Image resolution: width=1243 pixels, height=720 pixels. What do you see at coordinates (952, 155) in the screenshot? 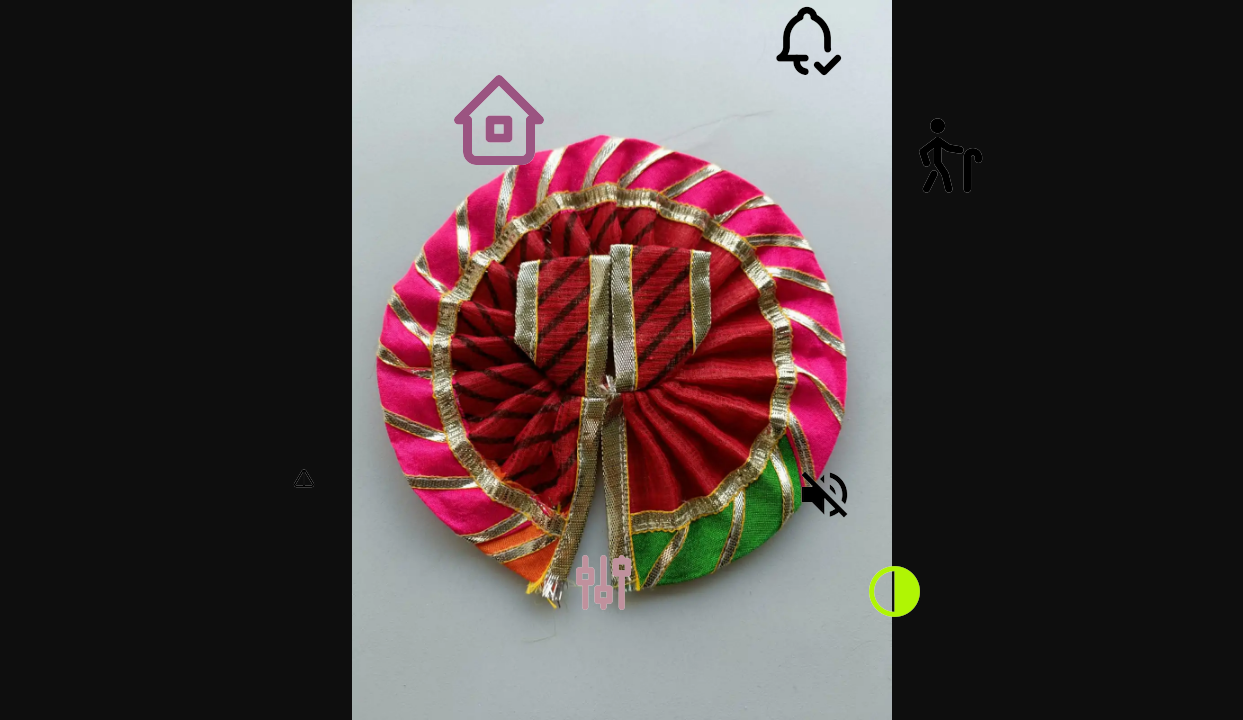
I see `indicates senior or elderly user category` at bounding box center [952, 155].